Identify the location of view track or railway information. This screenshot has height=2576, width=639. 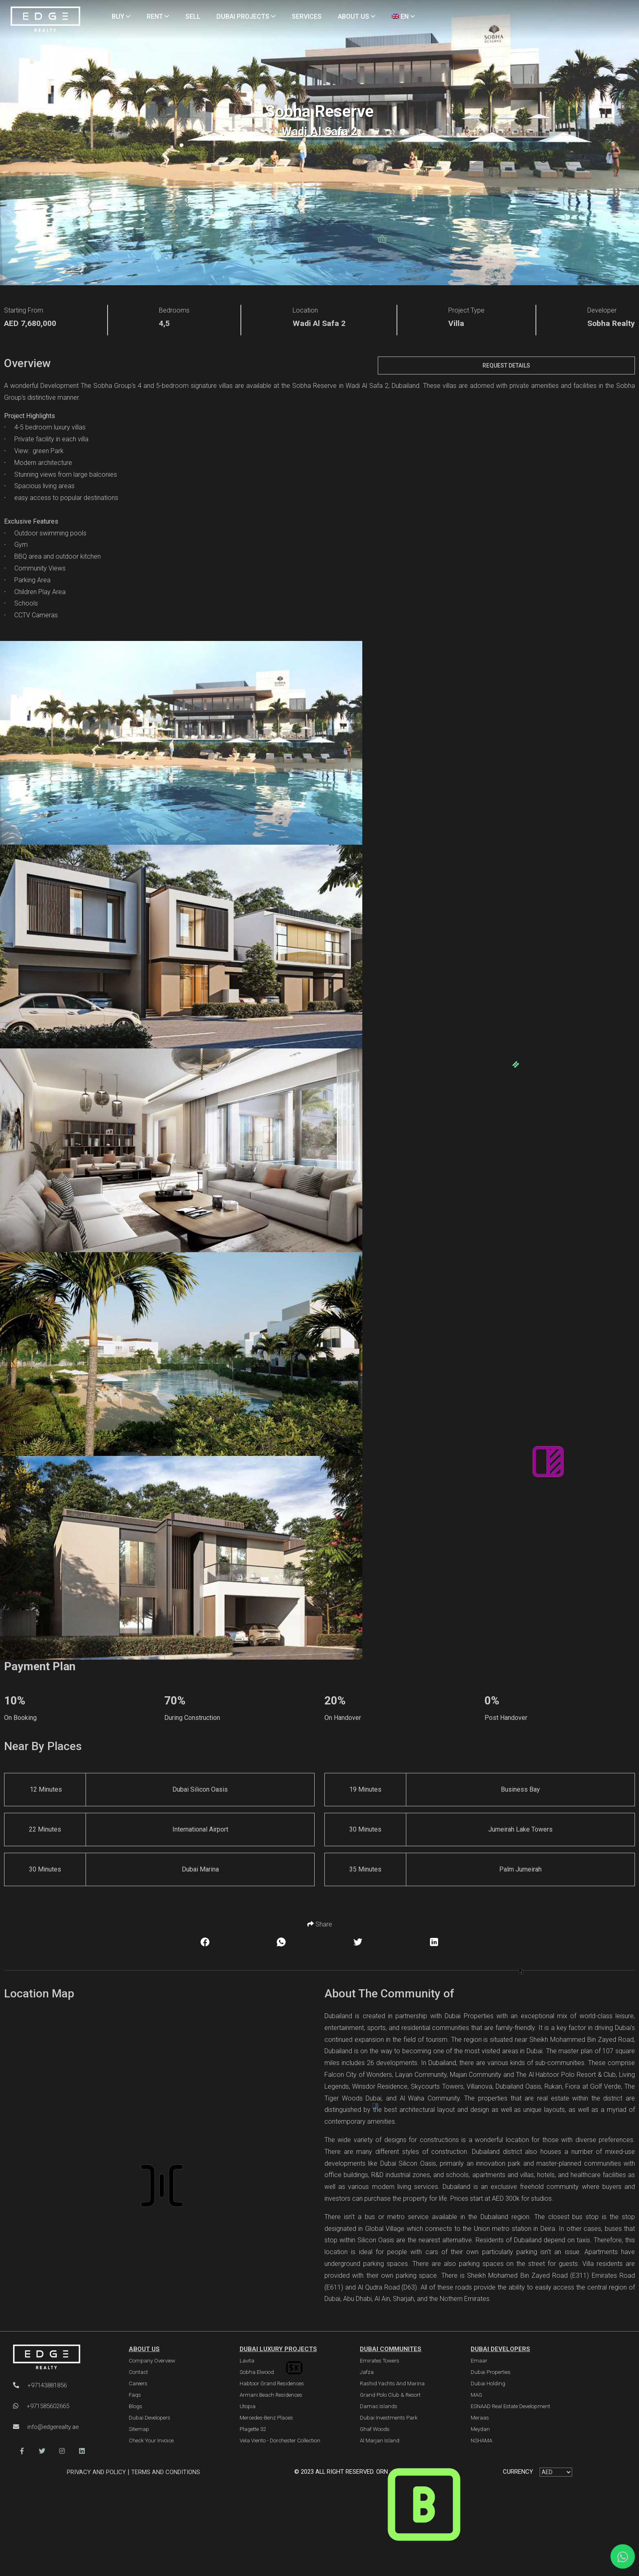
(516, 1064).